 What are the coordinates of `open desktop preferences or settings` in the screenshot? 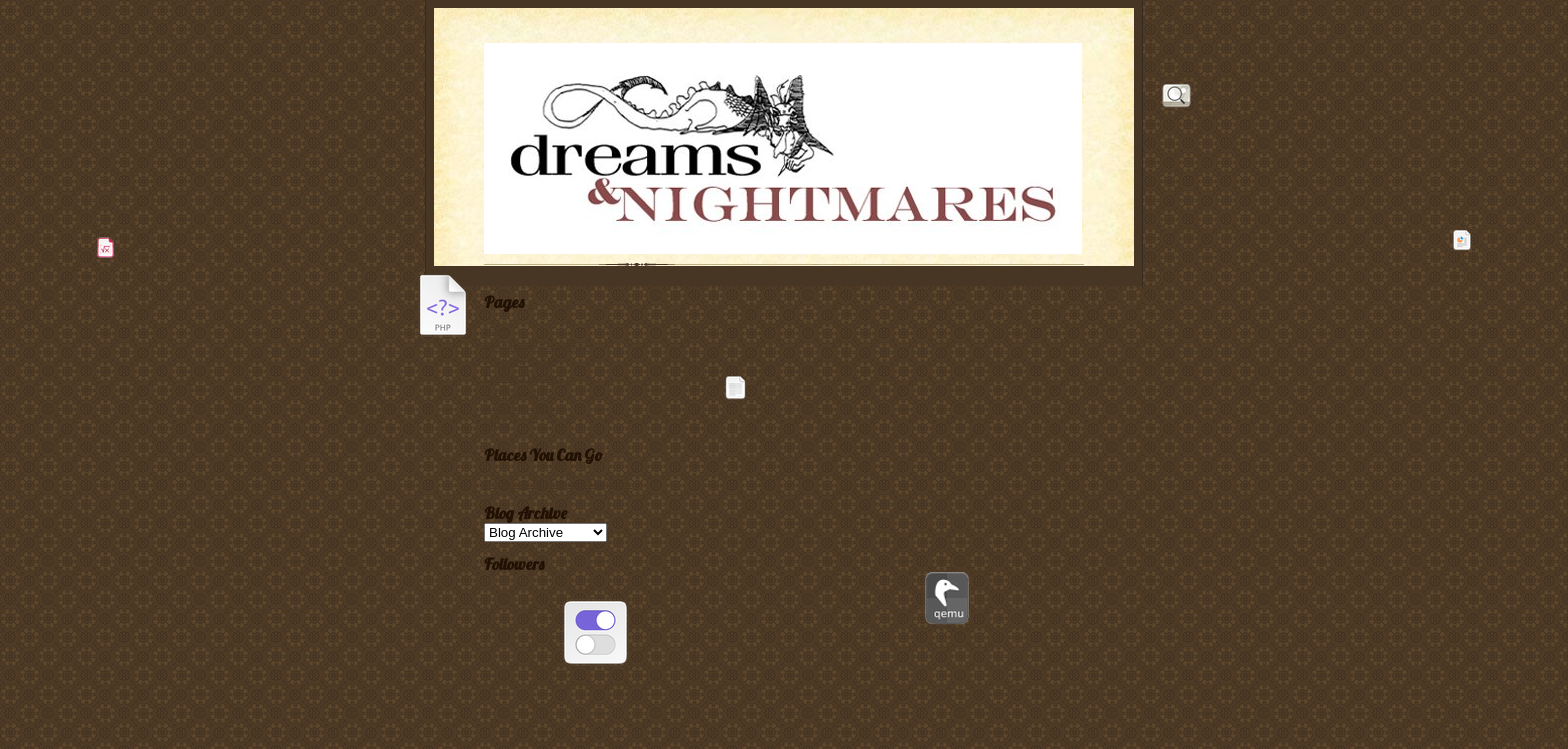 It's located at (595, 632).